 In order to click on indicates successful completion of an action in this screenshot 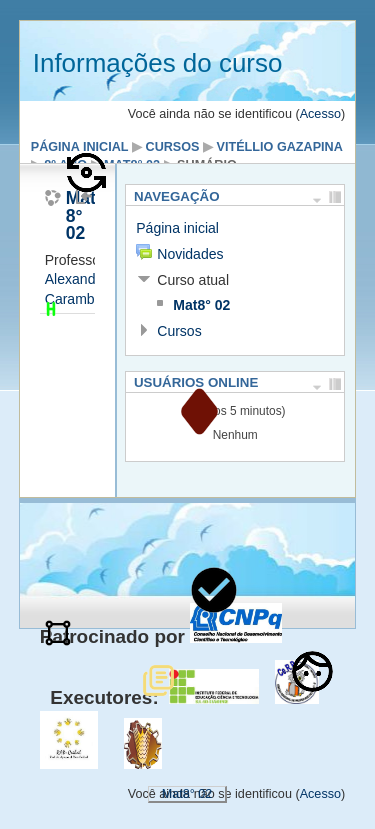, I will do `click(214, 590)`.